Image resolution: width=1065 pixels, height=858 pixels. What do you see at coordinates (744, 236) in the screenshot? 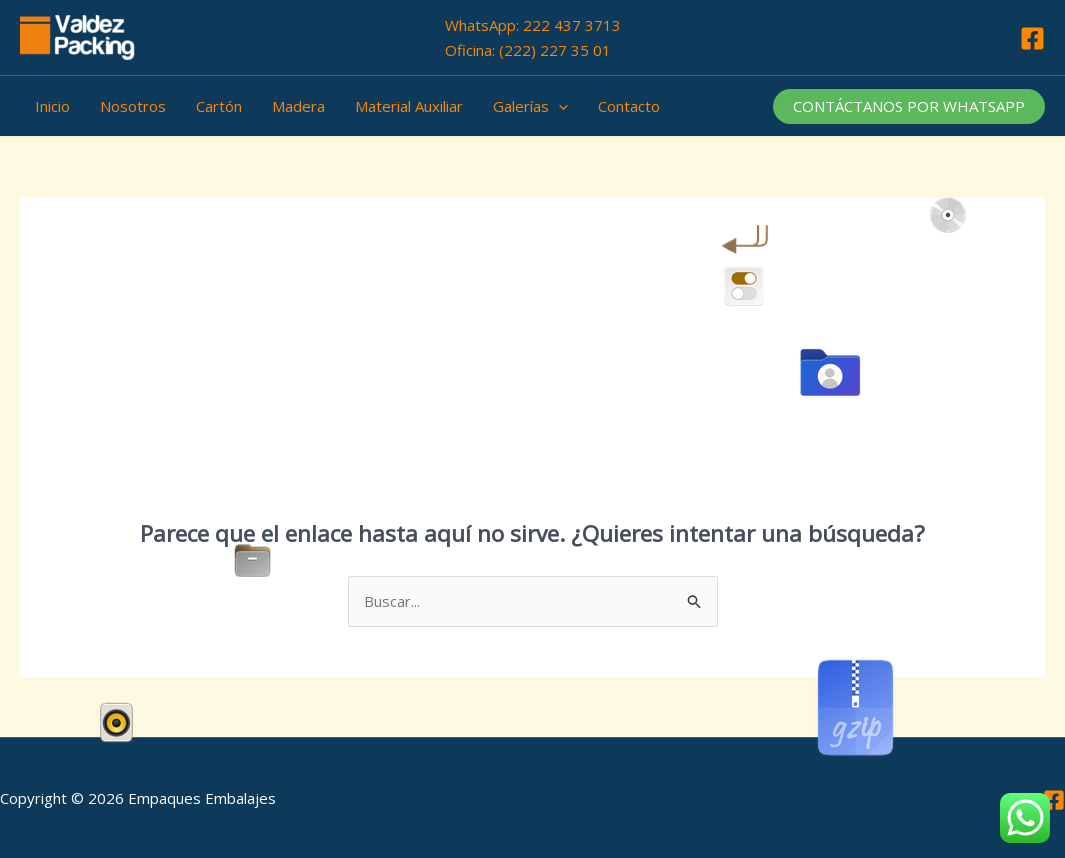
I see `reply to all recipients of an email` at bounding box center [744, 236].